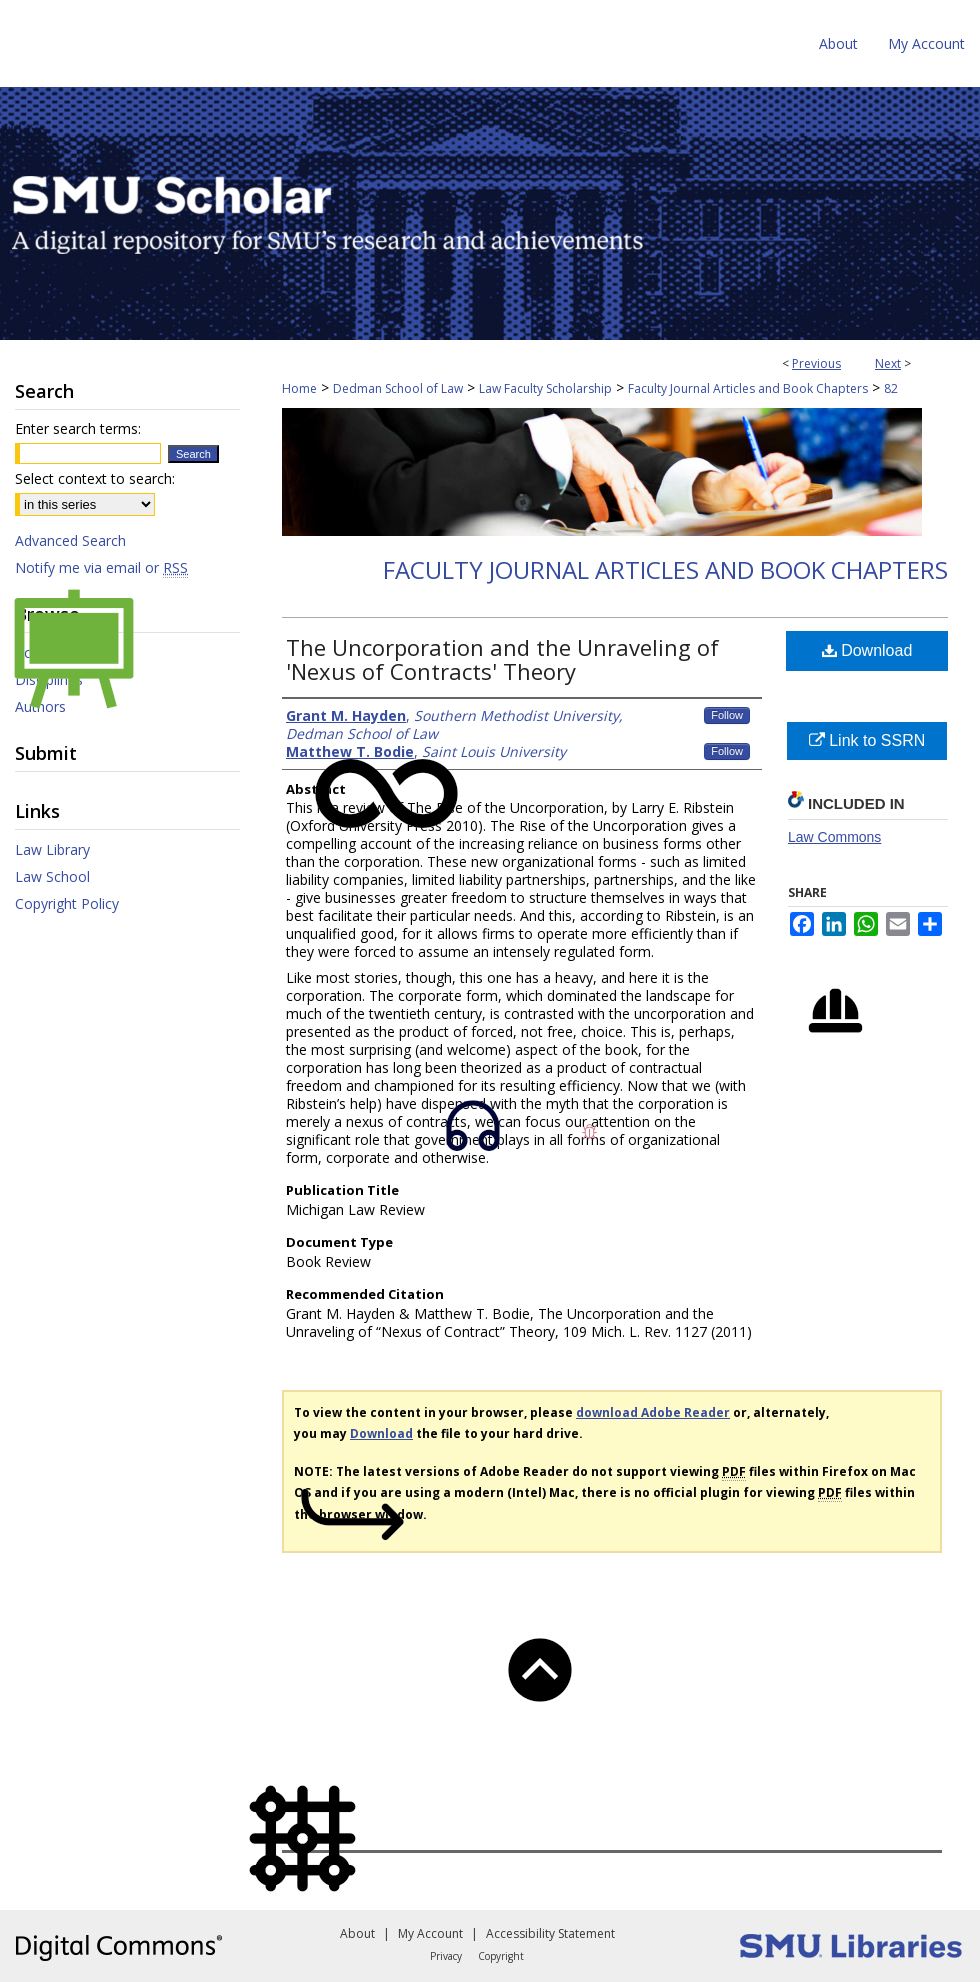  I want to click on report a bug or issue, so click(589, 1131).